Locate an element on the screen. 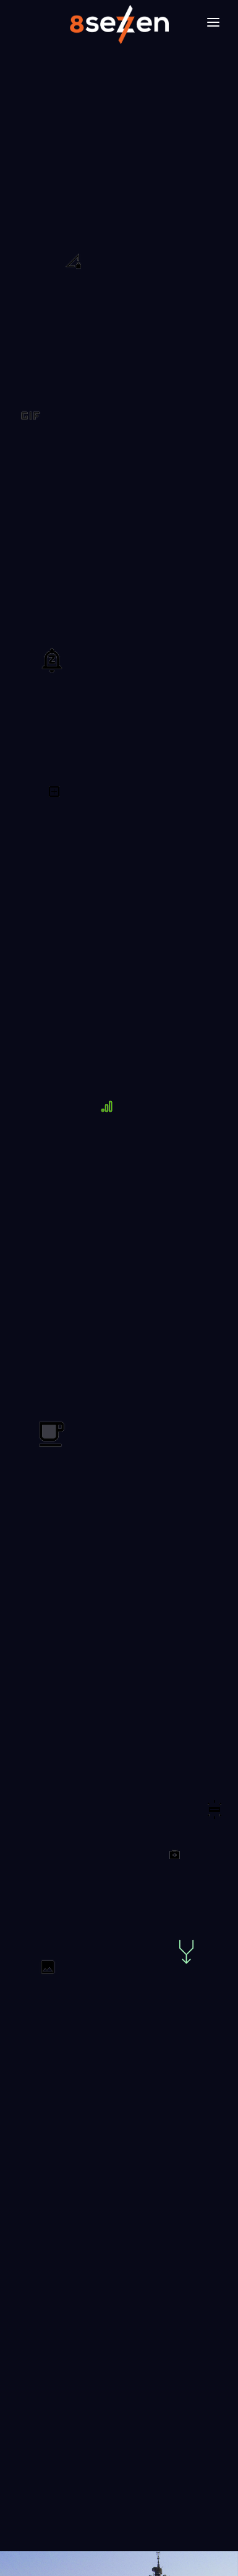  insert a gif into your message is located at coordinates (30, 416).